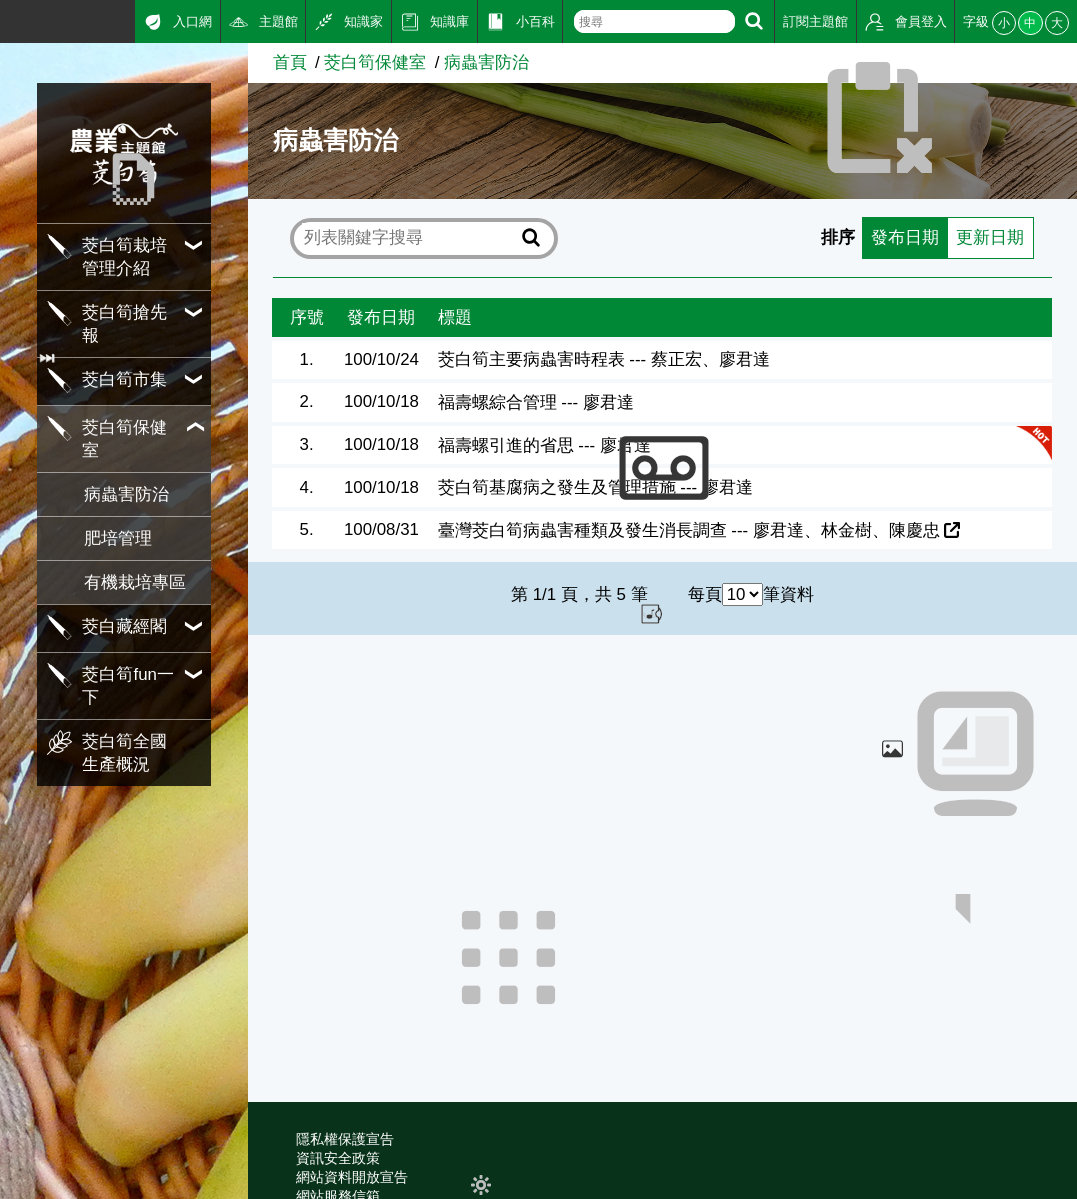  Describe the element at coordinates (963, 909) in the screenshot. I see `set the starting point of a text selection` at that location.